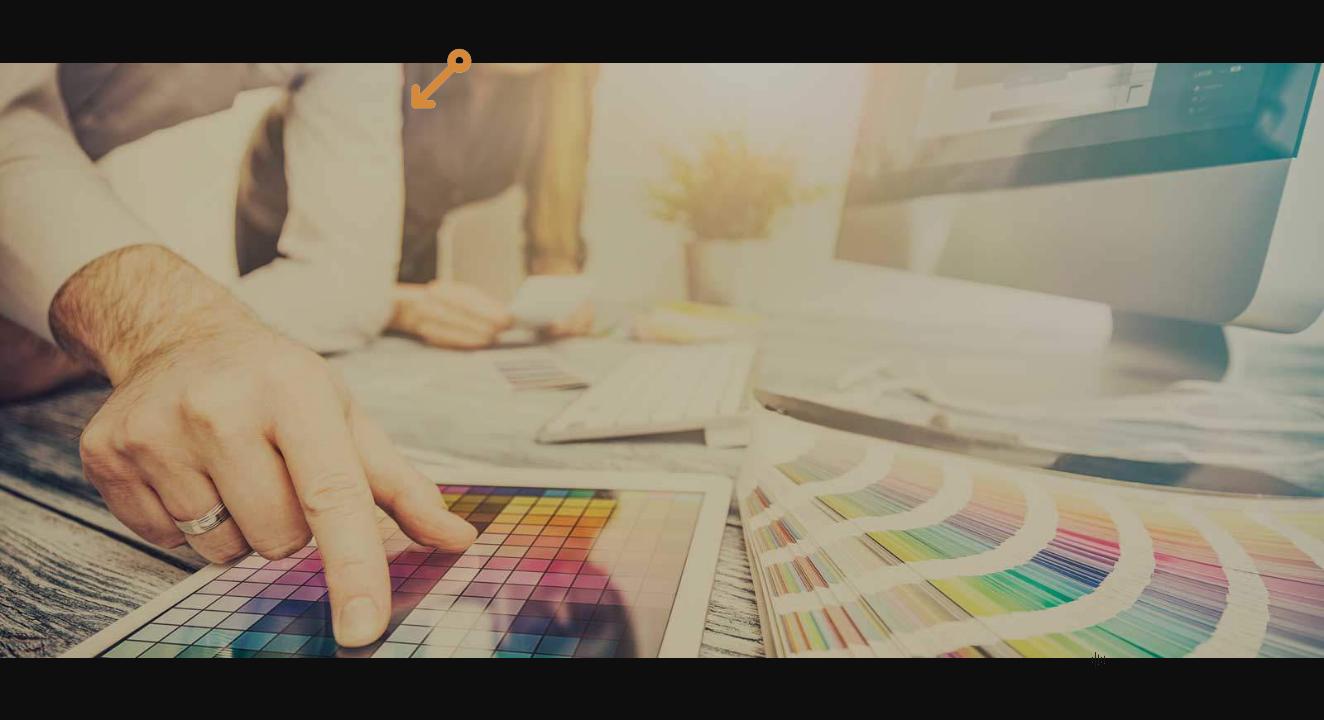  I want to click on move or navigate to the lower-left, so click(439, 80).